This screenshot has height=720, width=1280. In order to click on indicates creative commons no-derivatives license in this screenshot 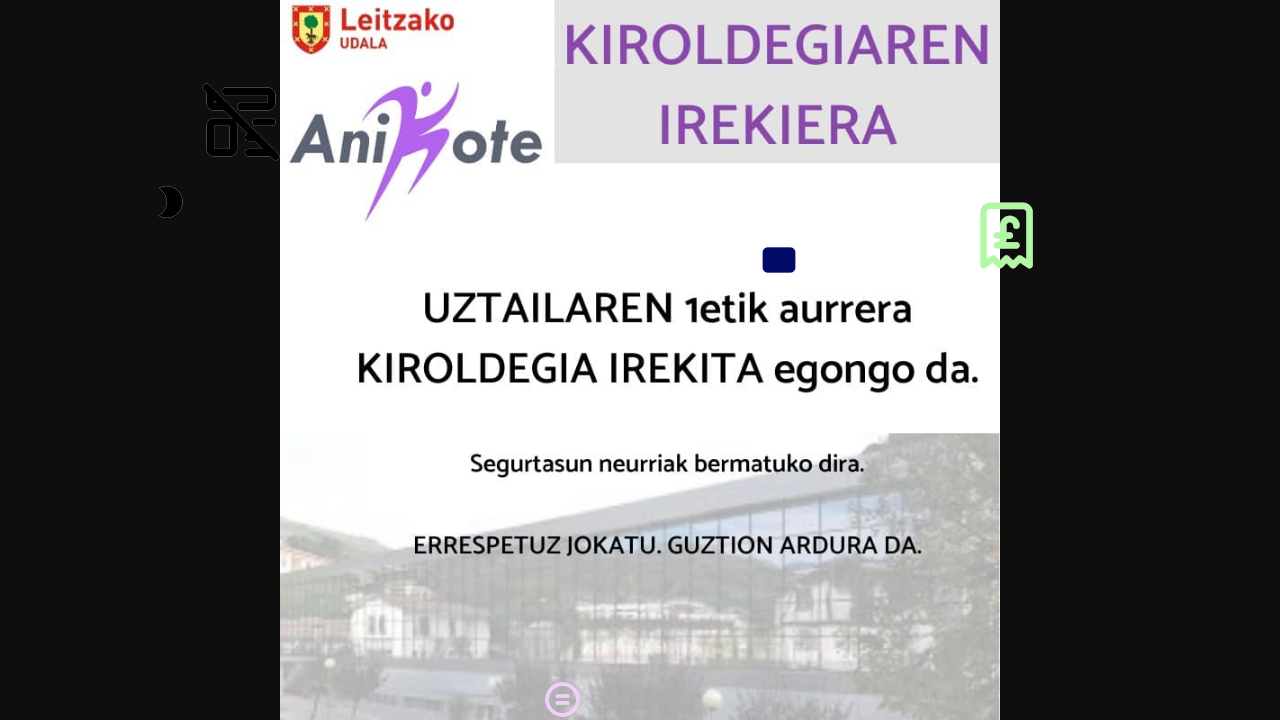, I will do `click(562, 699)`.